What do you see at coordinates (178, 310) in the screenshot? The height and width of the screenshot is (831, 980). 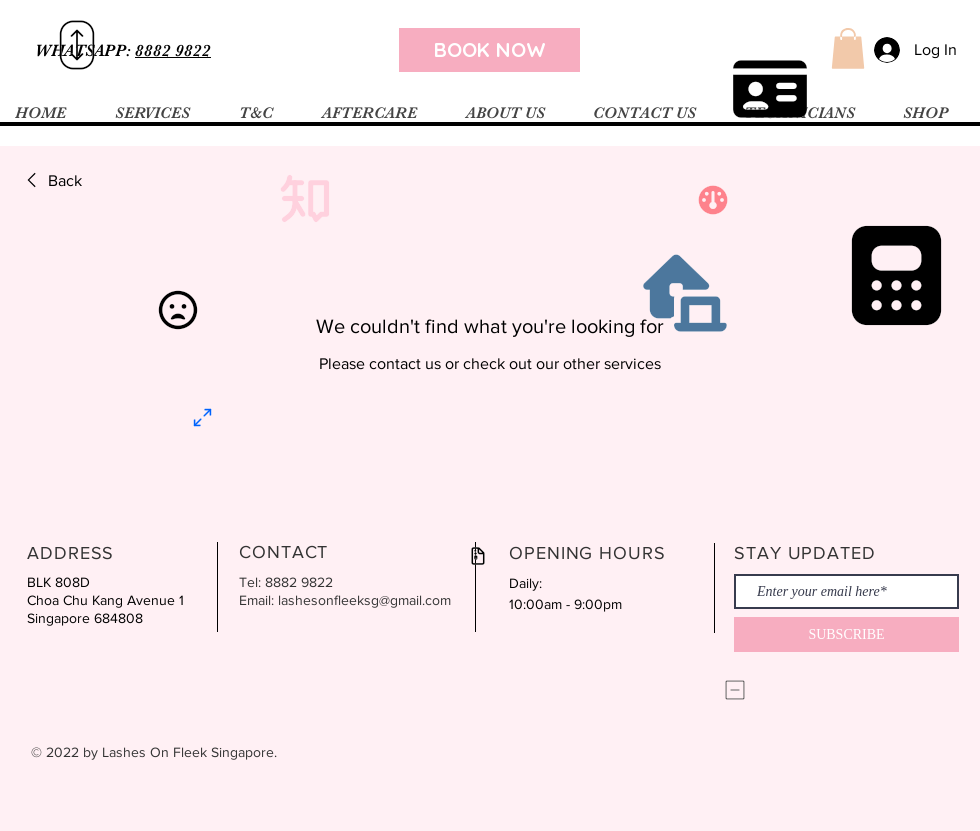 I see `indicates a negative reaction or dissatisfied feedback` at bounding box center [178, 310].